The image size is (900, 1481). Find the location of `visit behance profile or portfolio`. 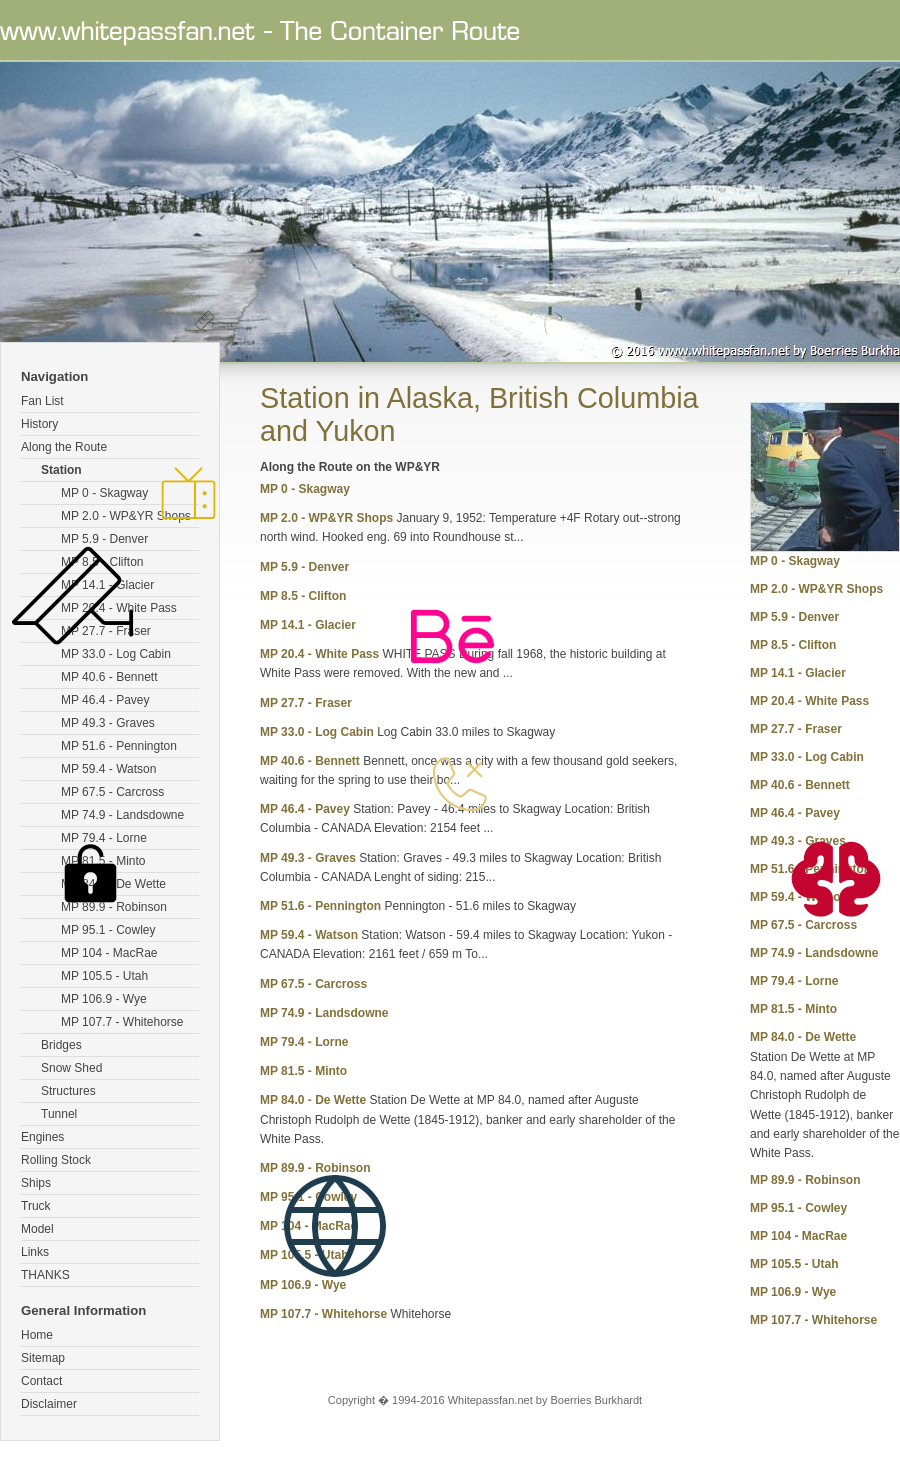

visit behance profile or portfolio is located at coordinates (449, 636).